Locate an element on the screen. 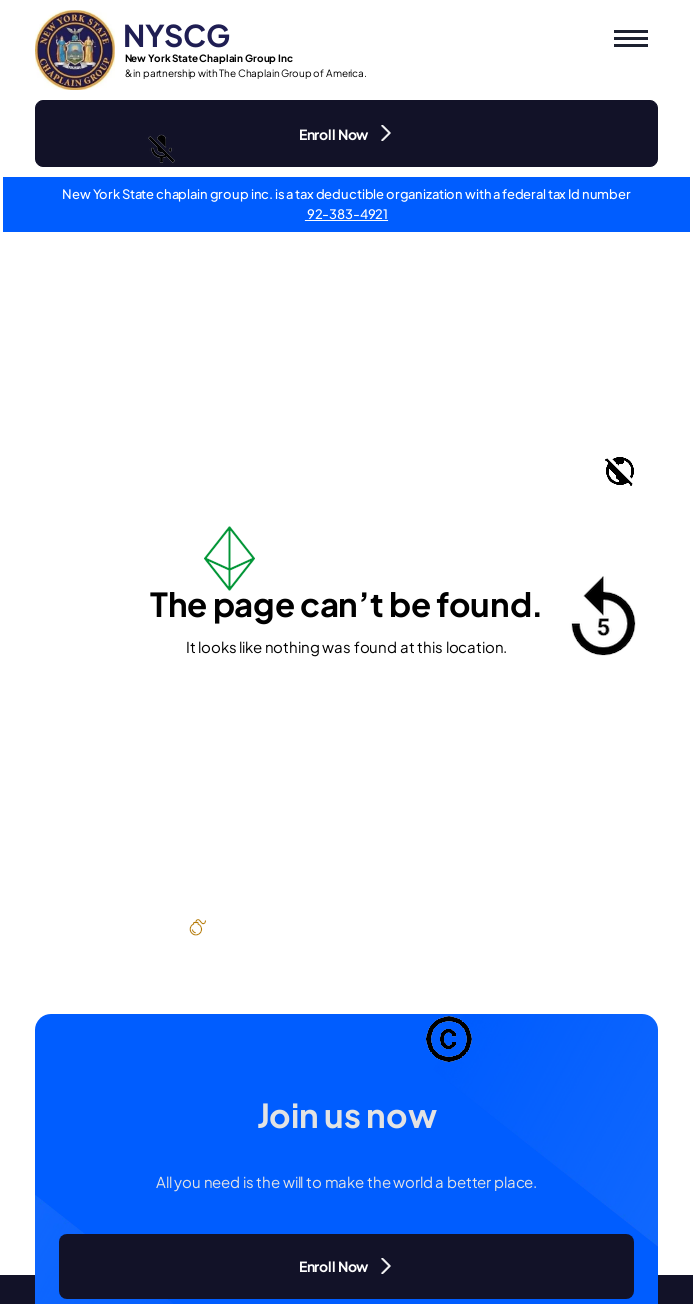 Image resolution: width=693 pixels, height=1304 pixels. view ethereum balance or wallet is located at coordinates (229, 558).